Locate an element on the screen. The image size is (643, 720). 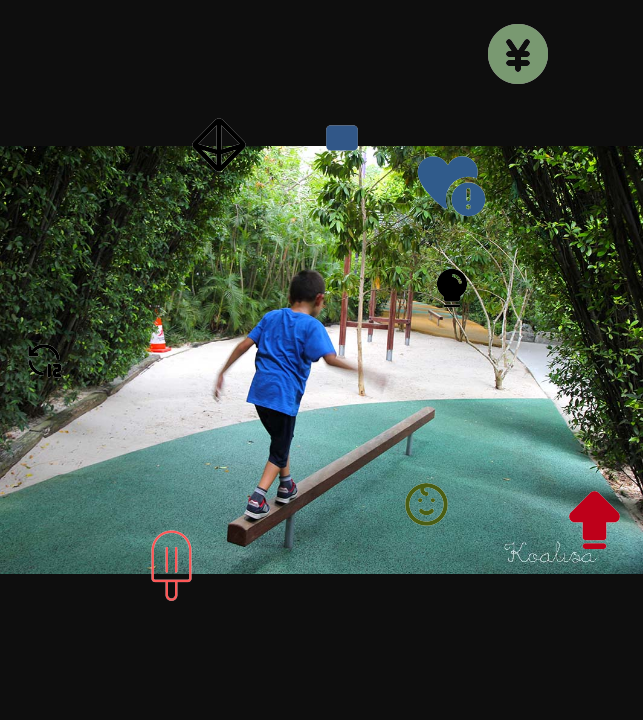
switch to 12-hour time format is located at coordinates (44, 360).